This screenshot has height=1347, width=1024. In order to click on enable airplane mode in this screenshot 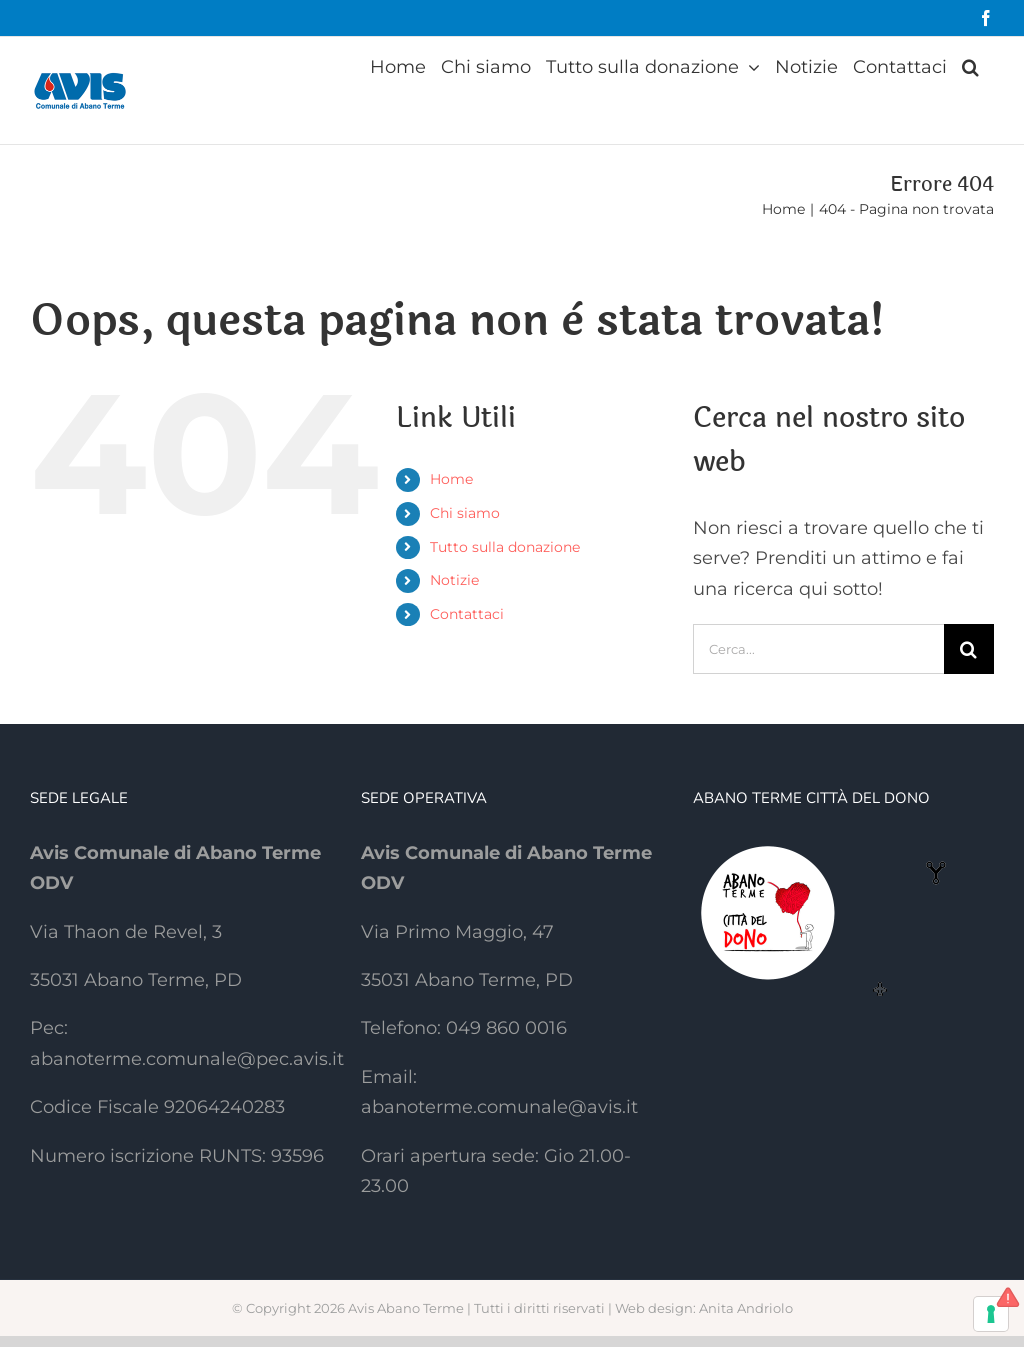, I will do `click(880, 989)`.